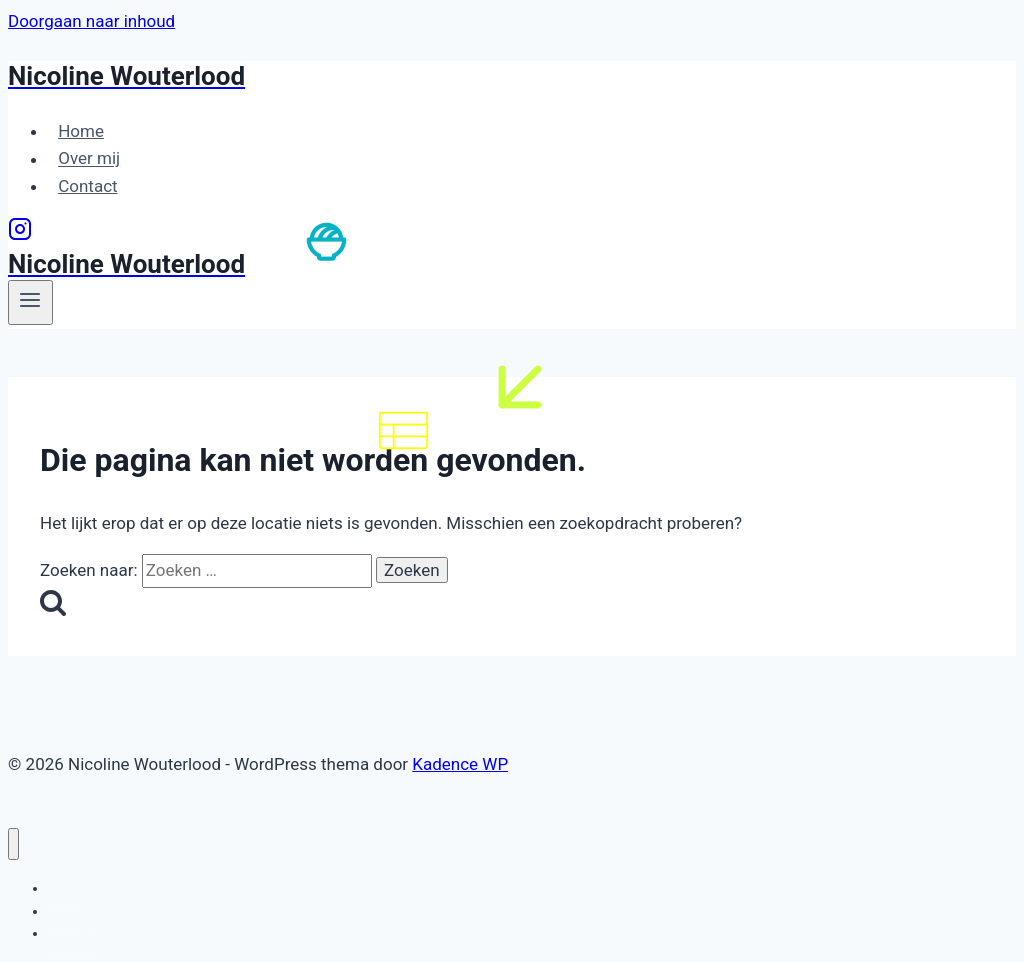  Describe the element at coordinates (326, 242) in the screenshot. I see `view food or meal options` at that location.